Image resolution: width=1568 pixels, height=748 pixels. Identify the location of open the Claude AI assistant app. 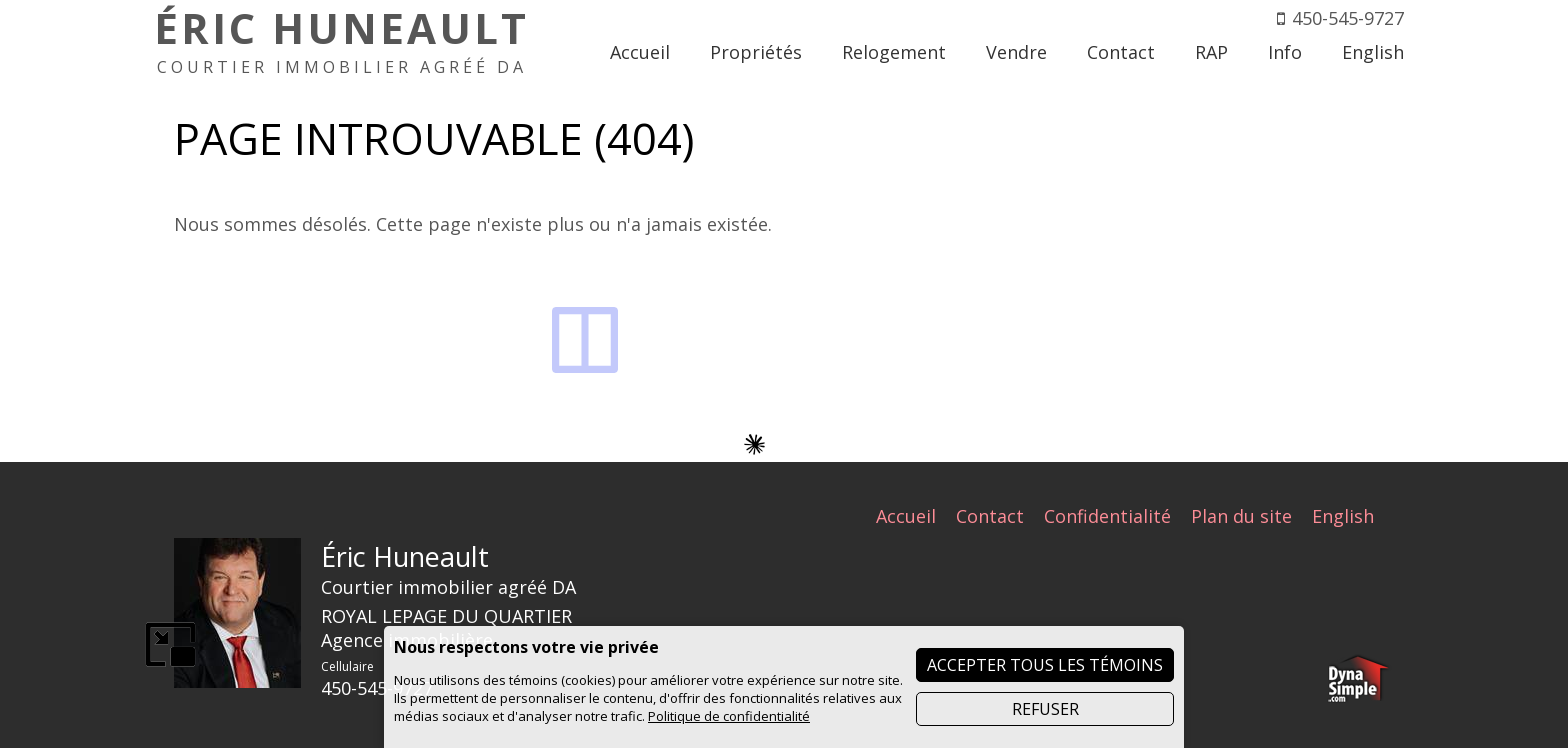
(754, 444).